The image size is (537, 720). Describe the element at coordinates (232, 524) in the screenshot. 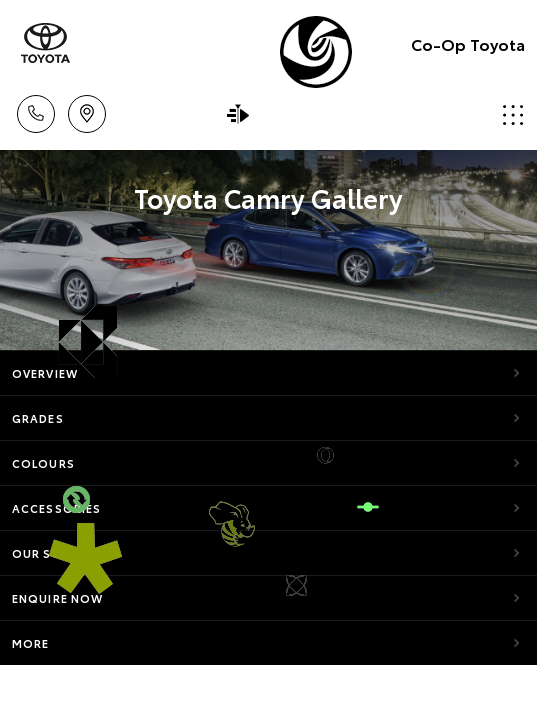

I see `apache hive data warehouse software logo` at that location.